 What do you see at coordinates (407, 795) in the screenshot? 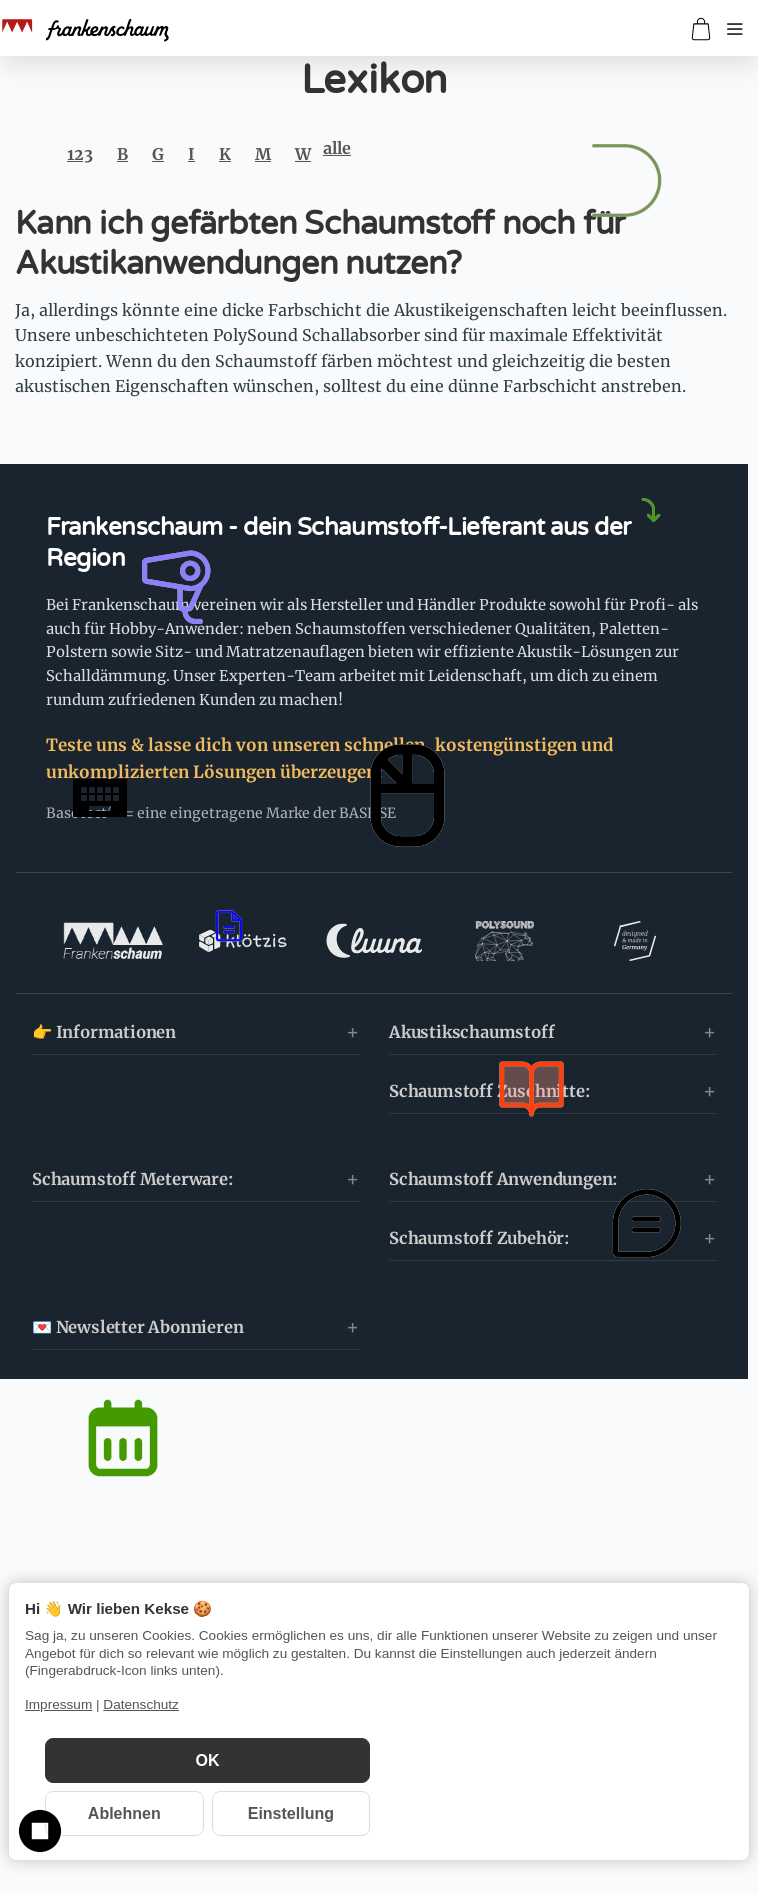
I see `indicates left mouse button click action` at bounding box center [407, 795].